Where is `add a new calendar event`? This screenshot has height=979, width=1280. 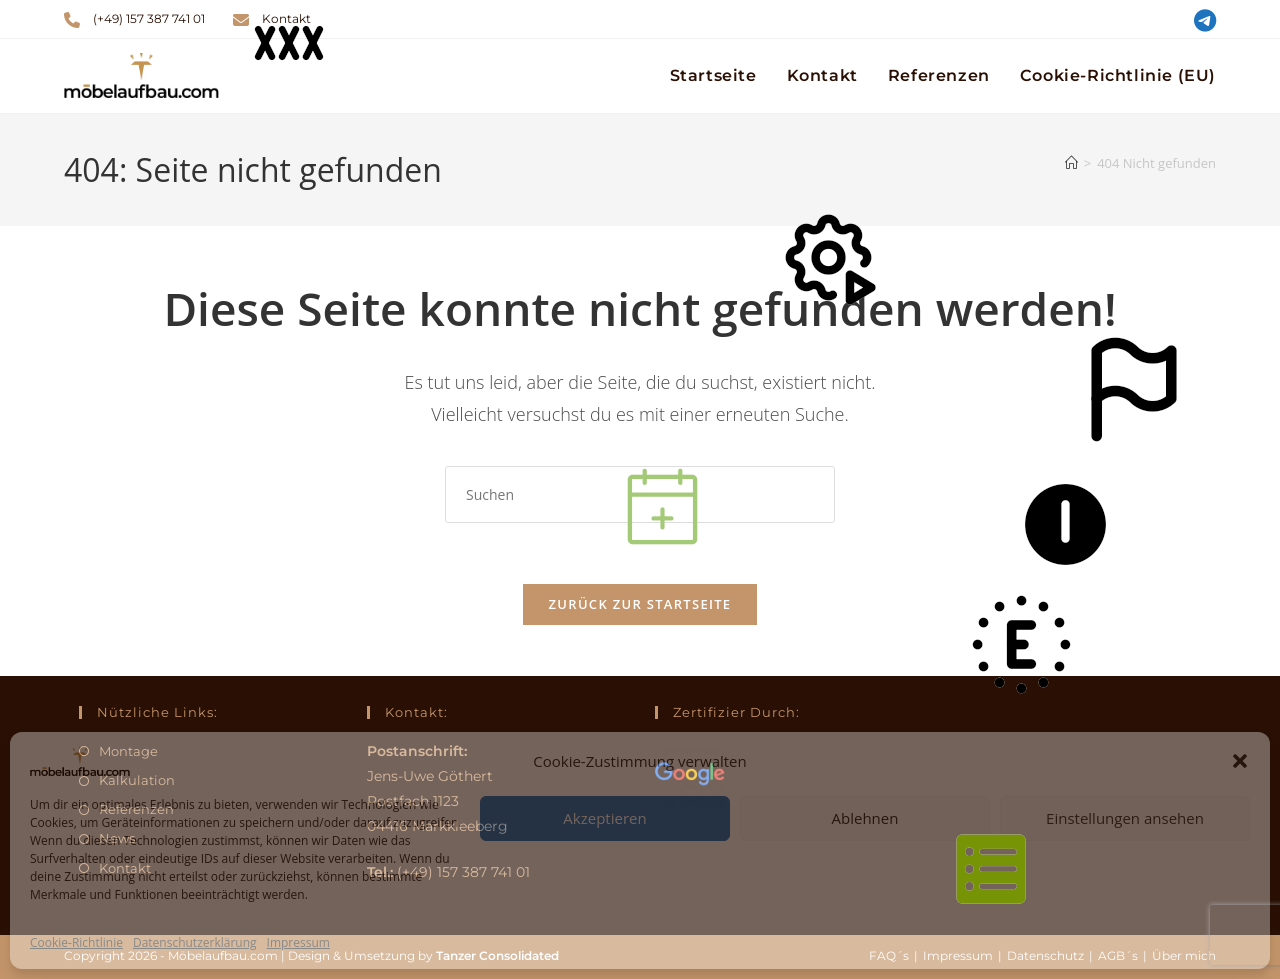 add a new calendar event is located at coordinates (662, 509).